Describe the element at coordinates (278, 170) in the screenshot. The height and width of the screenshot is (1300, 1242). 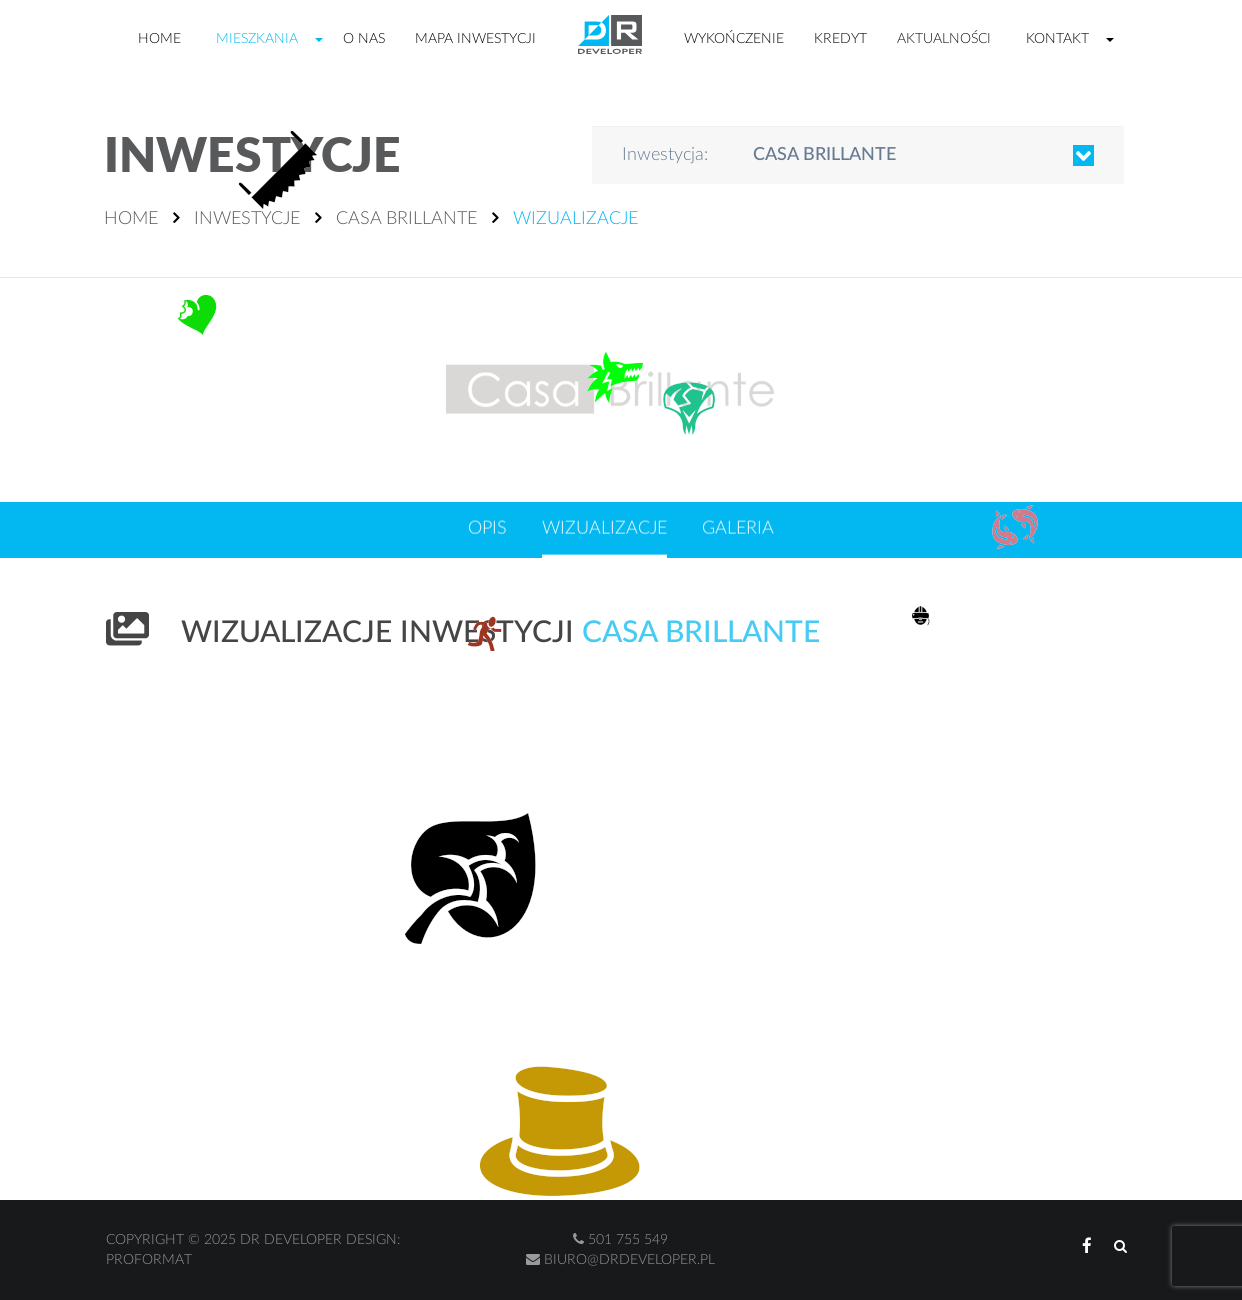
I see `access woodworking or crafting tools` at that location.